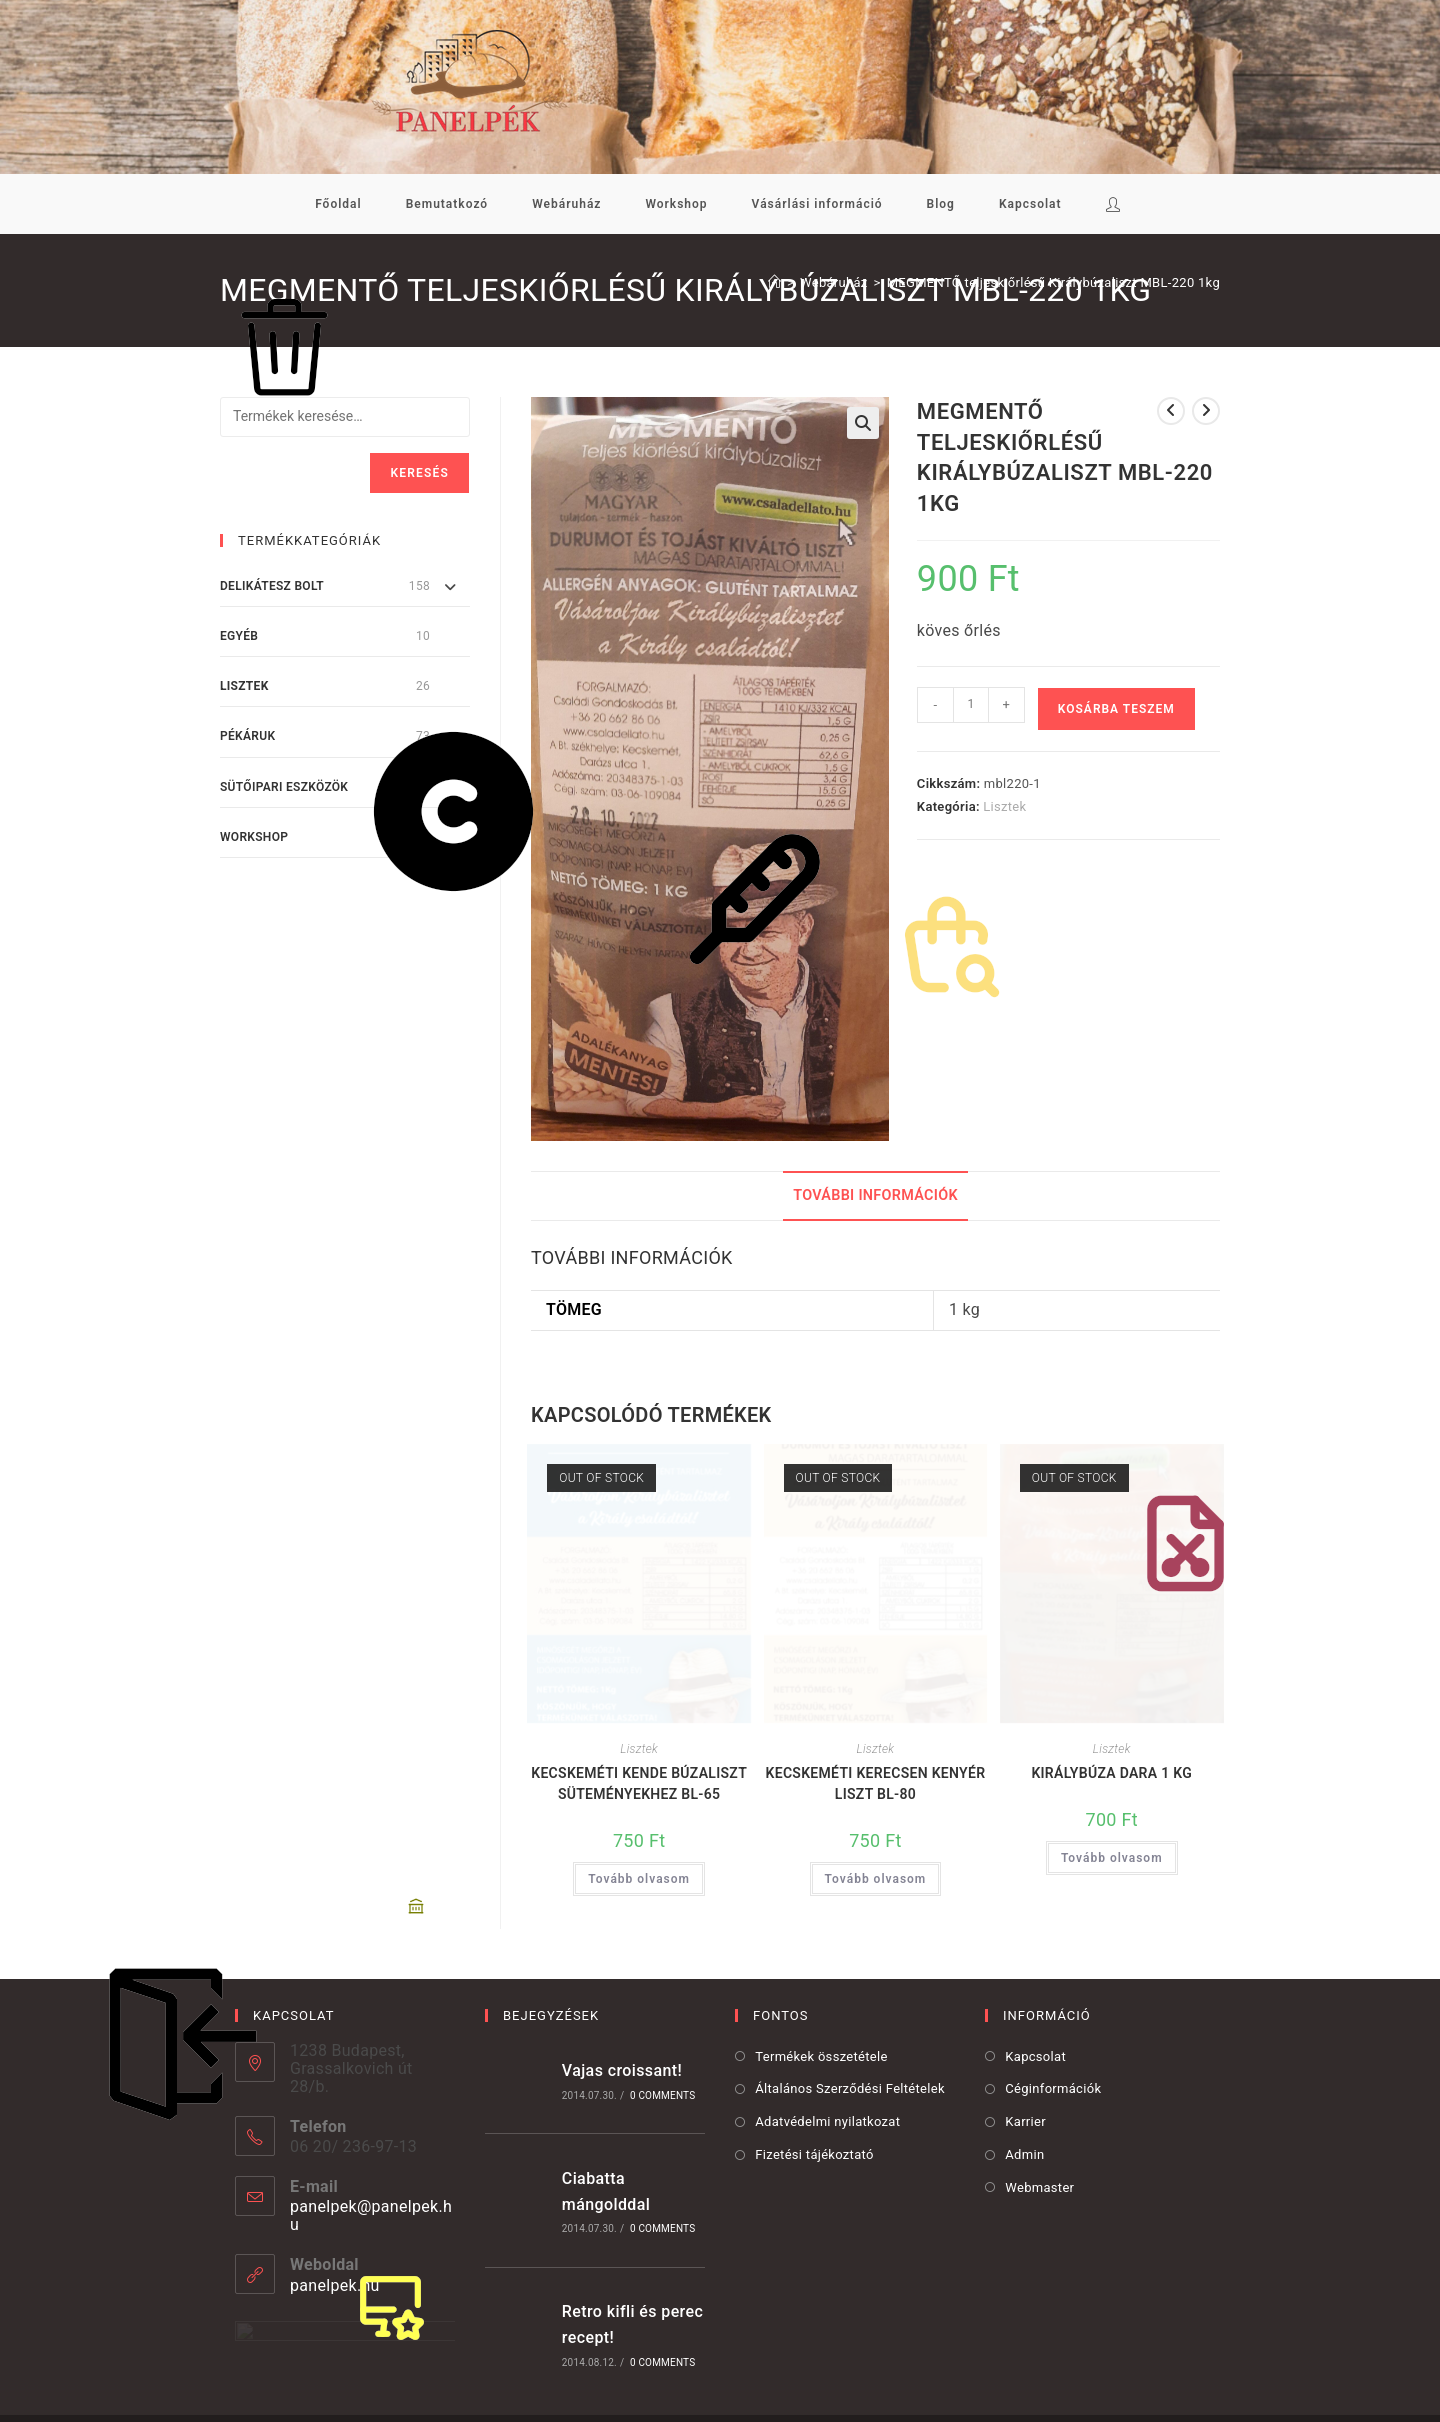 Image resolution: width=1440 pixels, height=2422 pixels. What do you see at coordinates (416, 1906) in the screenshot?
I see `access banking or financial services` at bounding box center [416, 1906].